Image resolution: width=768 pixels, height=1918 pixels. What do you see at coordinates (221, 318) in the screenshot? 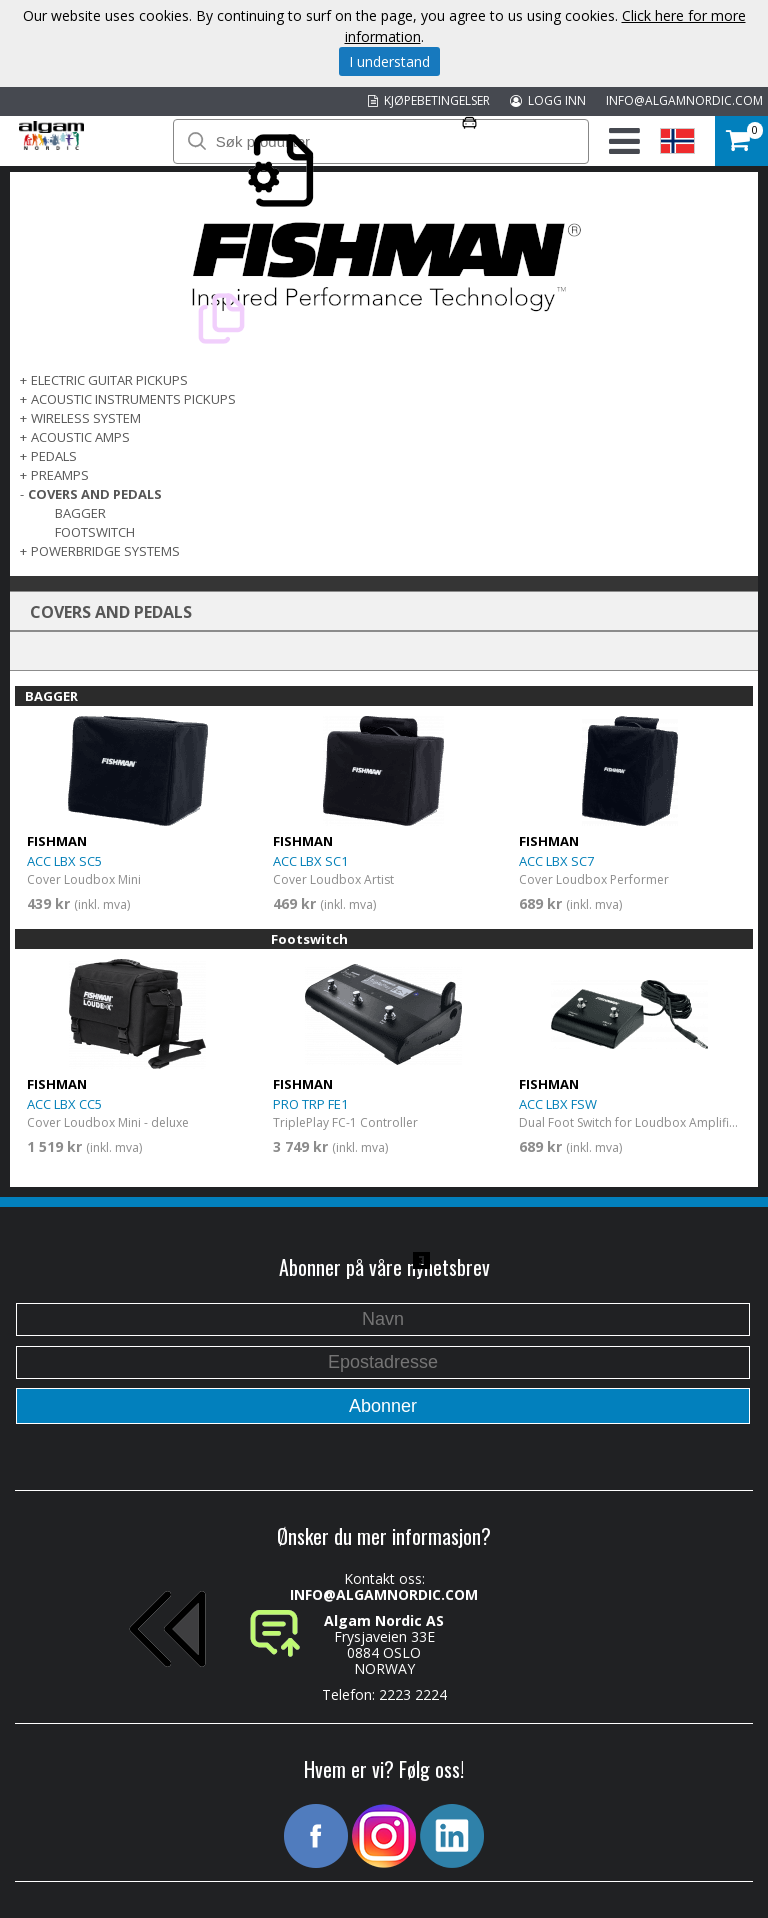
I see `view multiple files or documents` at bounding box center [221, 318].